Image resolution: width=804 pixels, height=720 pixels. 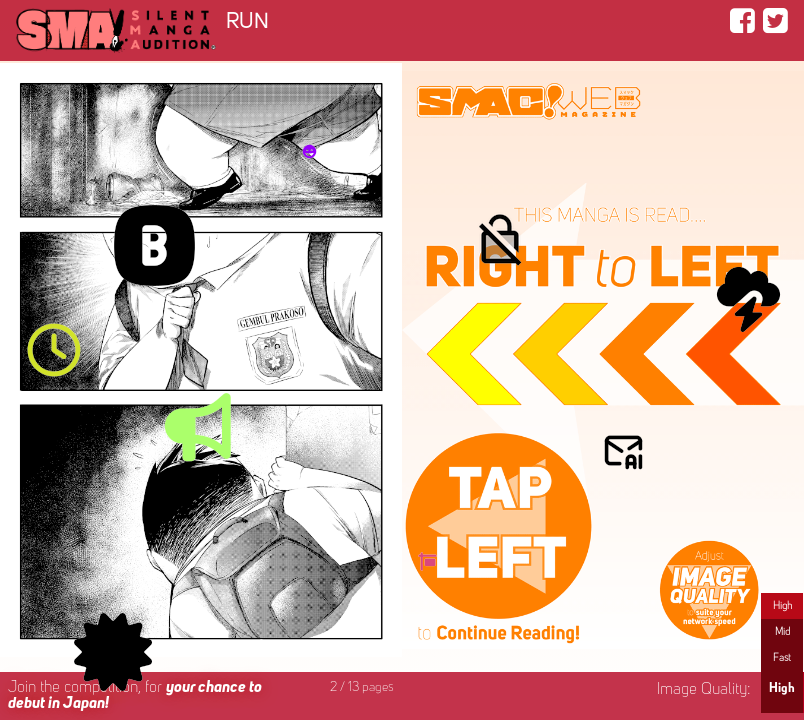 What do you see at coordinates (427, 561) in the screenshot?
I see `a signpost or location marker` at bounding box center [427, 561].